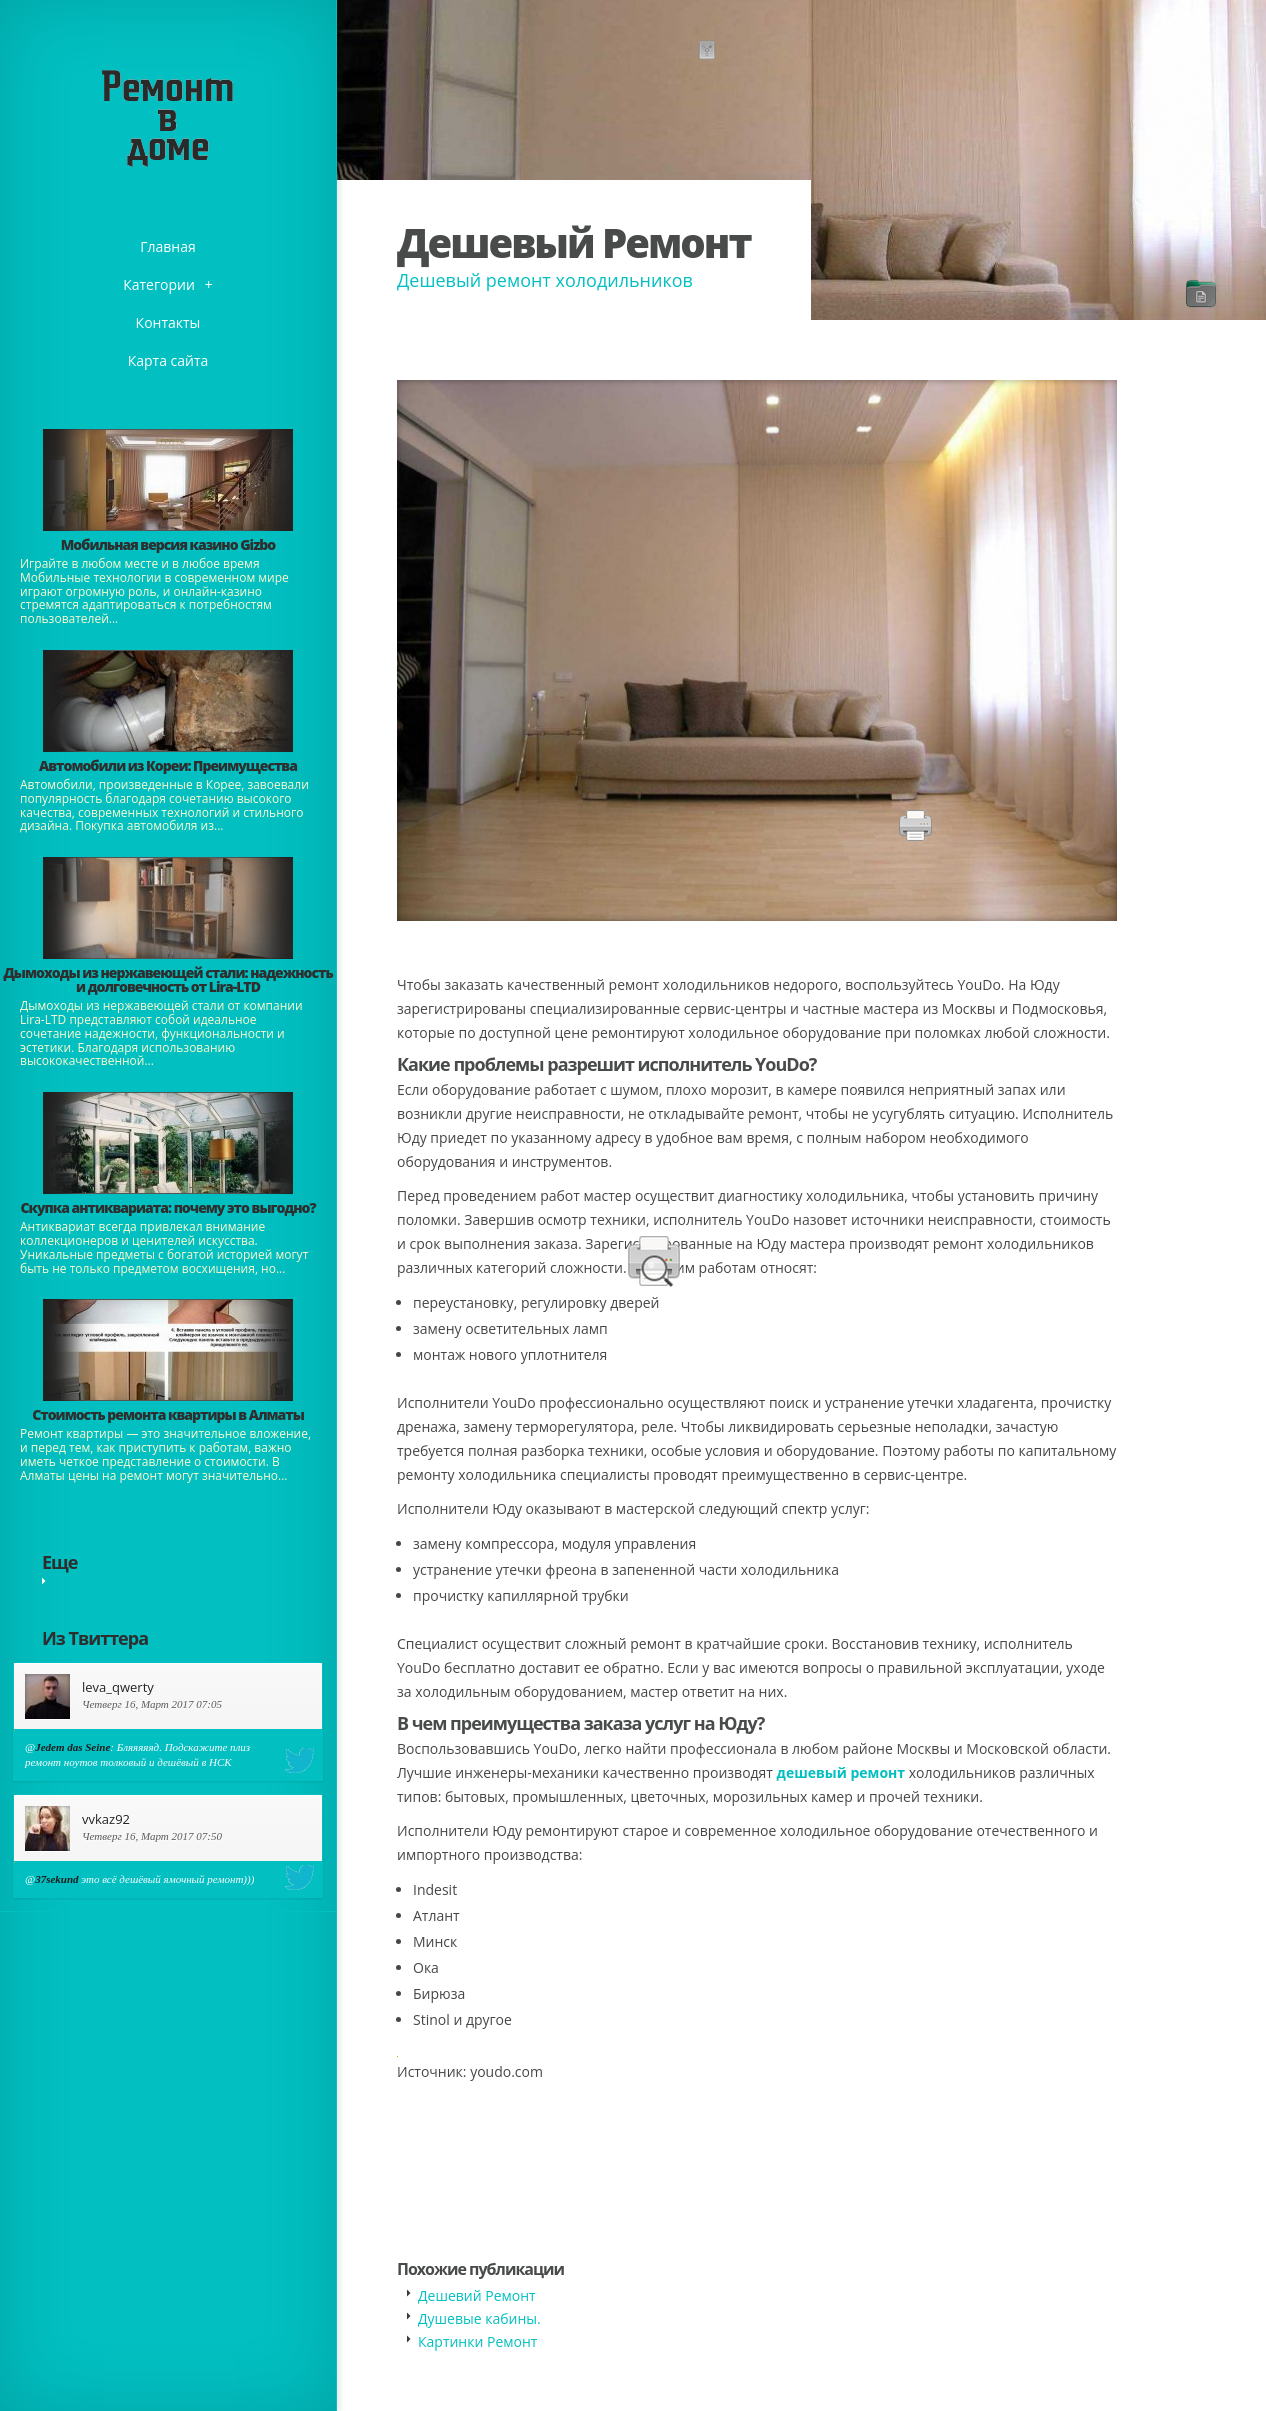 The height and width of the screenshot is (2411, 1266). What do you see at coordinates (707, 50) in the screenshot?
I see `access firewire external hard drive` at bounding box center [707, 50].